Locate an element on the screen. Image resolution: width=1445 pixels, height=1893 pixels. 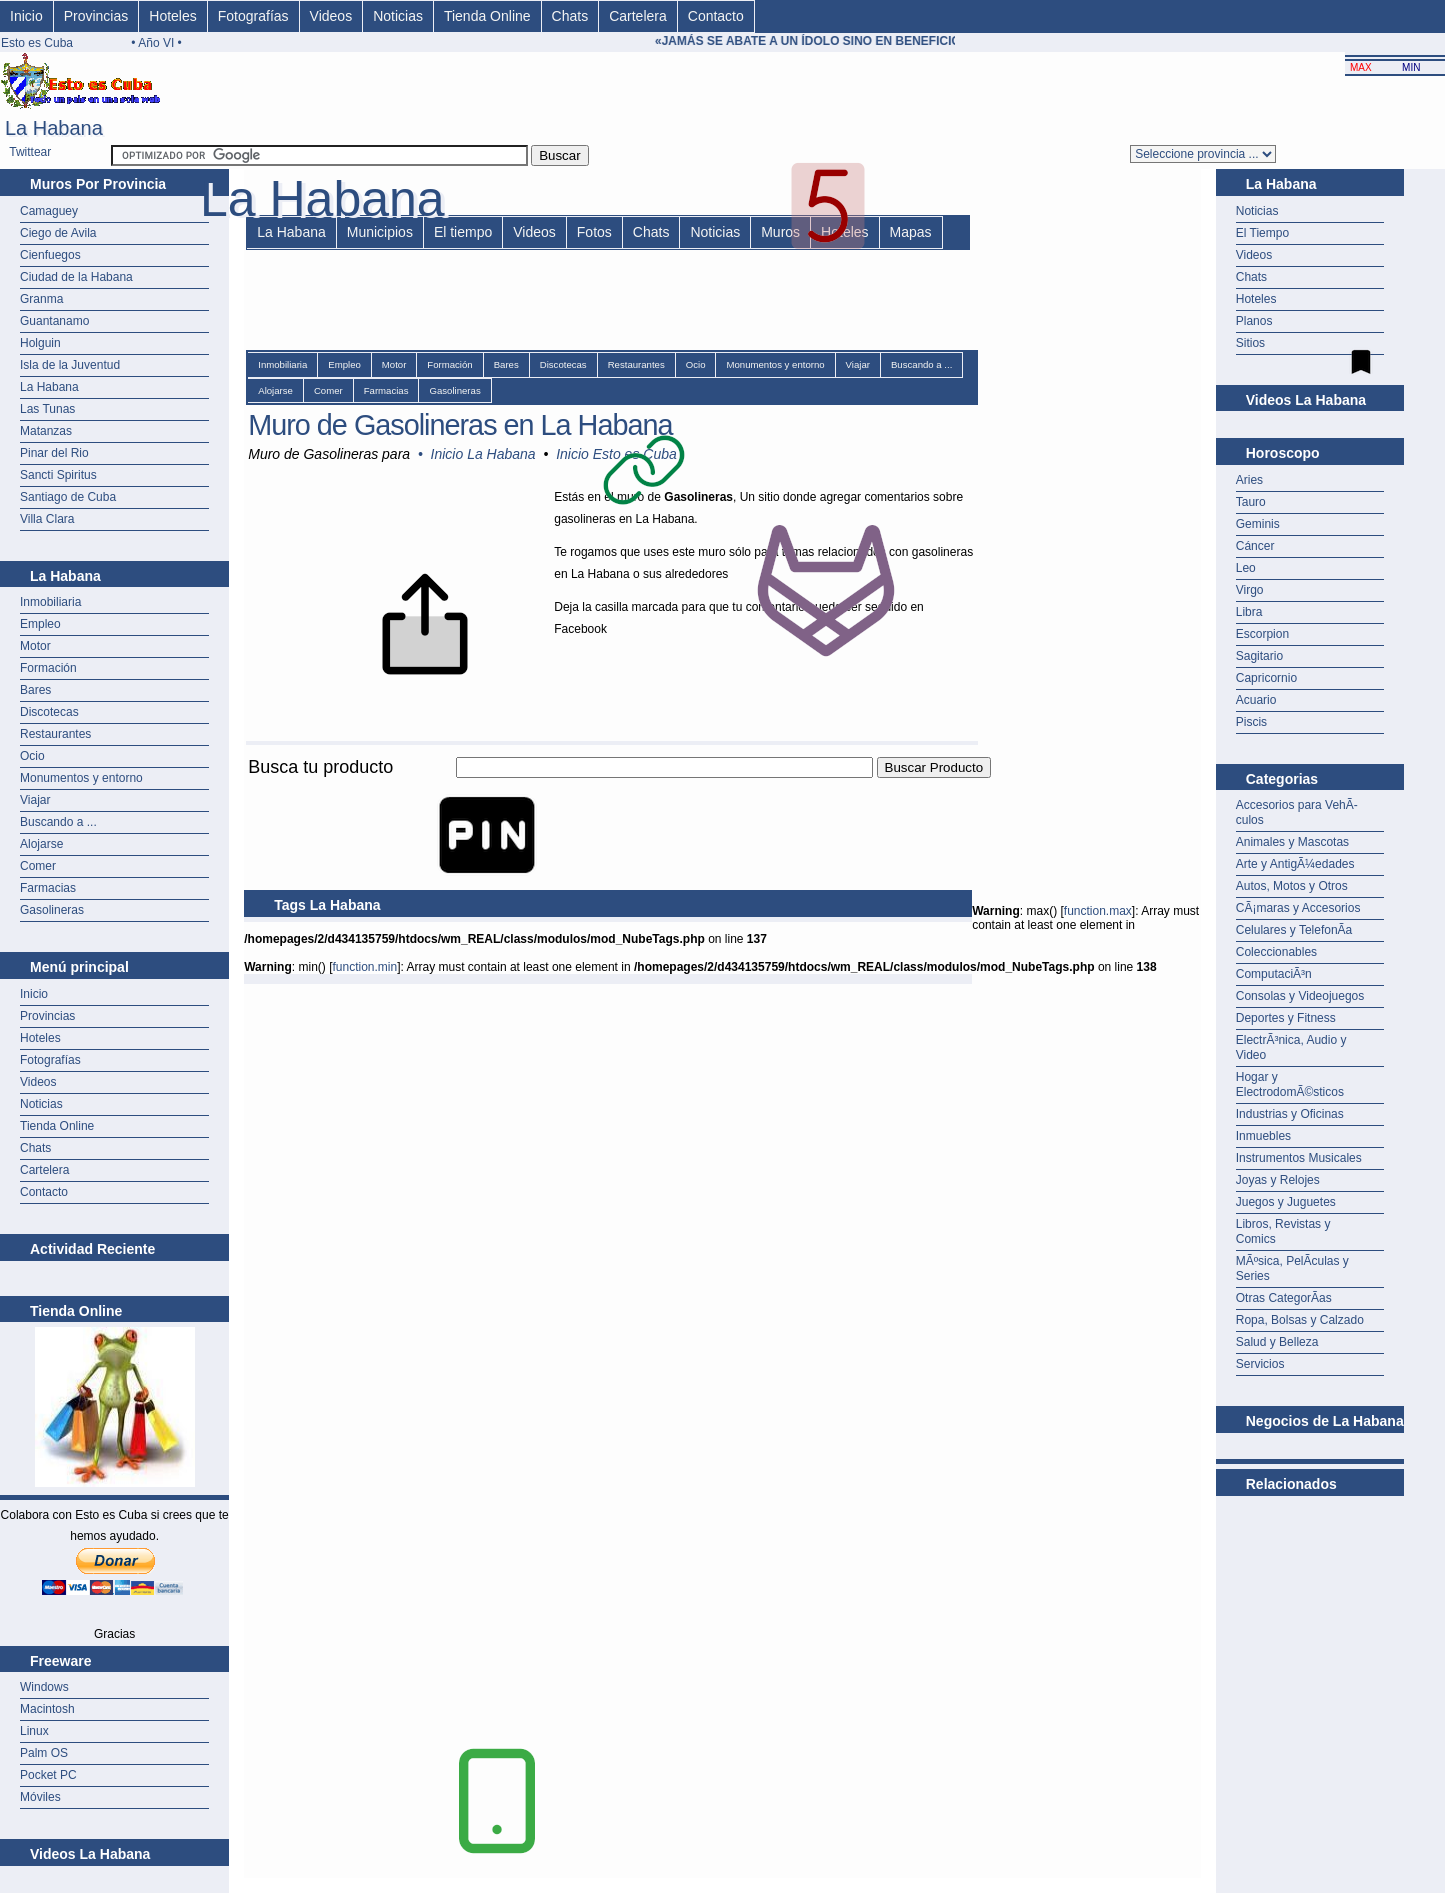
copy or share a link is located at coordinates (644, 470).